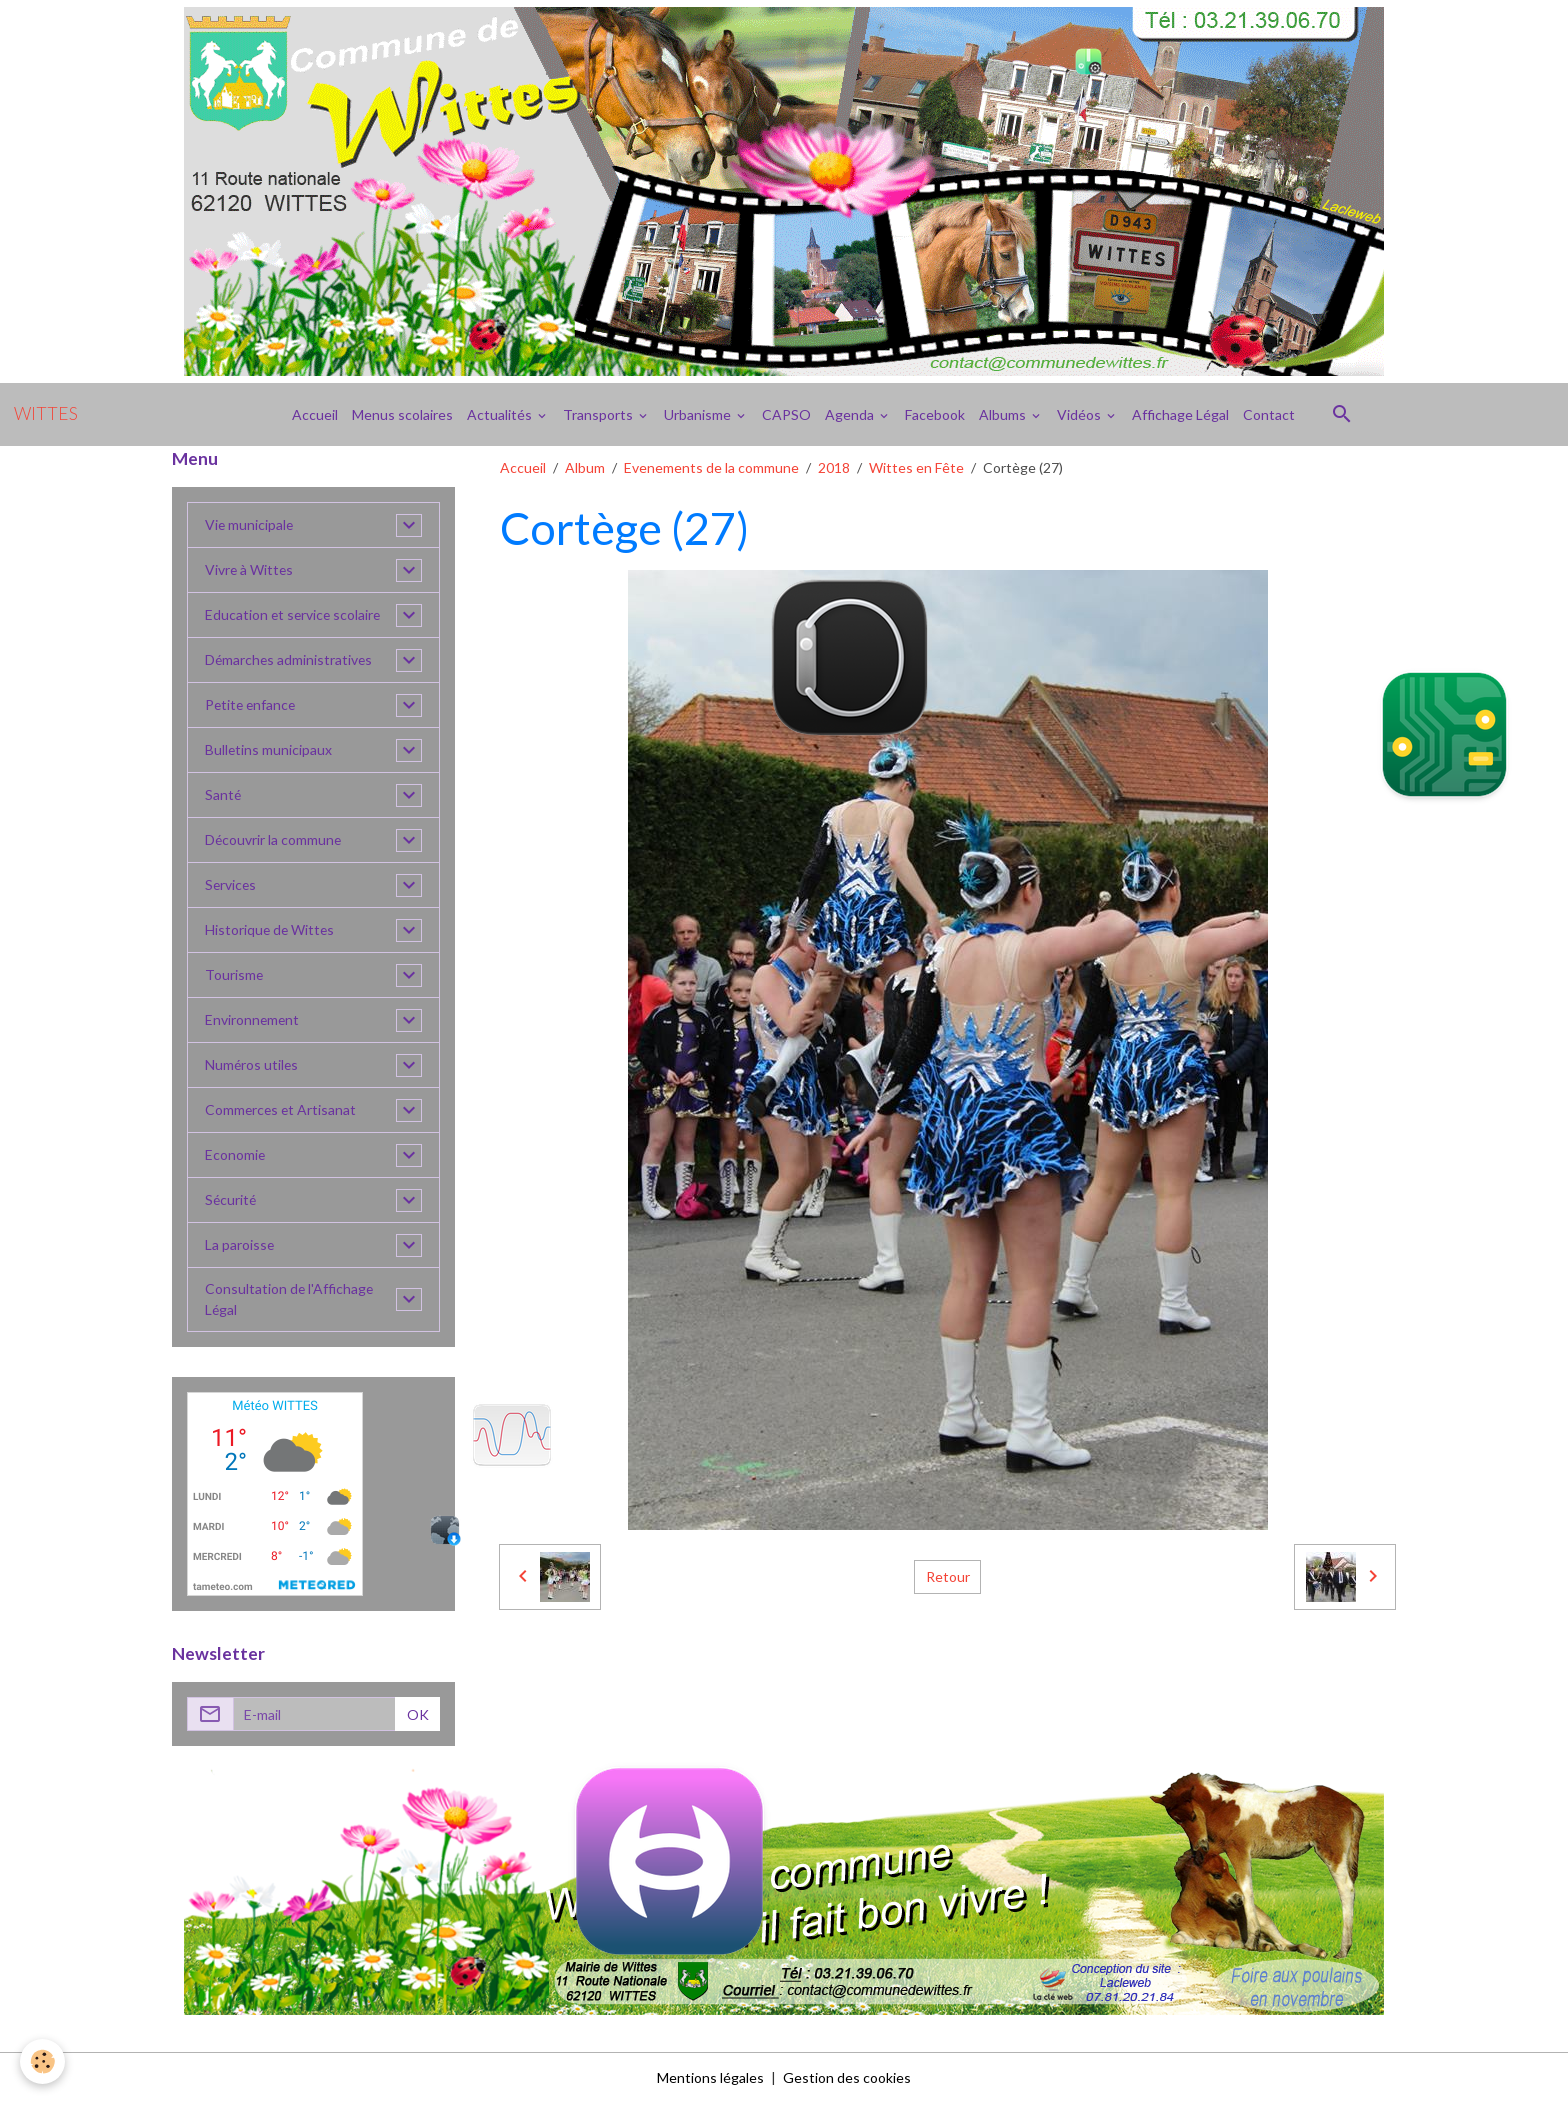 This screenshot has height=2103, width=1568. I want to click on open the Apple Watch app, so click(849, 657).